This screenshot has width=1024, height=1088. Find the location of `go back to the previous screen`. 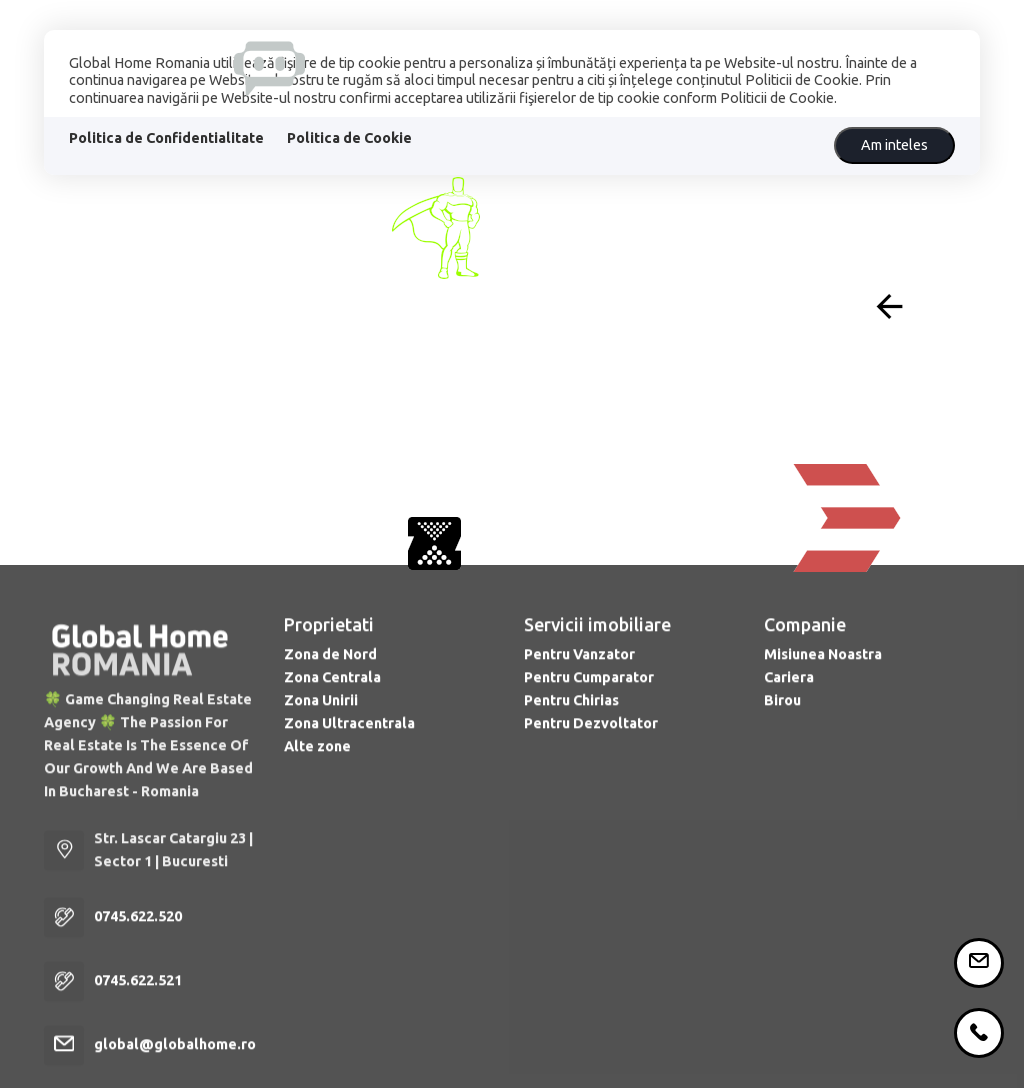

go back to the previous screen is located at coordinates (889, 306).